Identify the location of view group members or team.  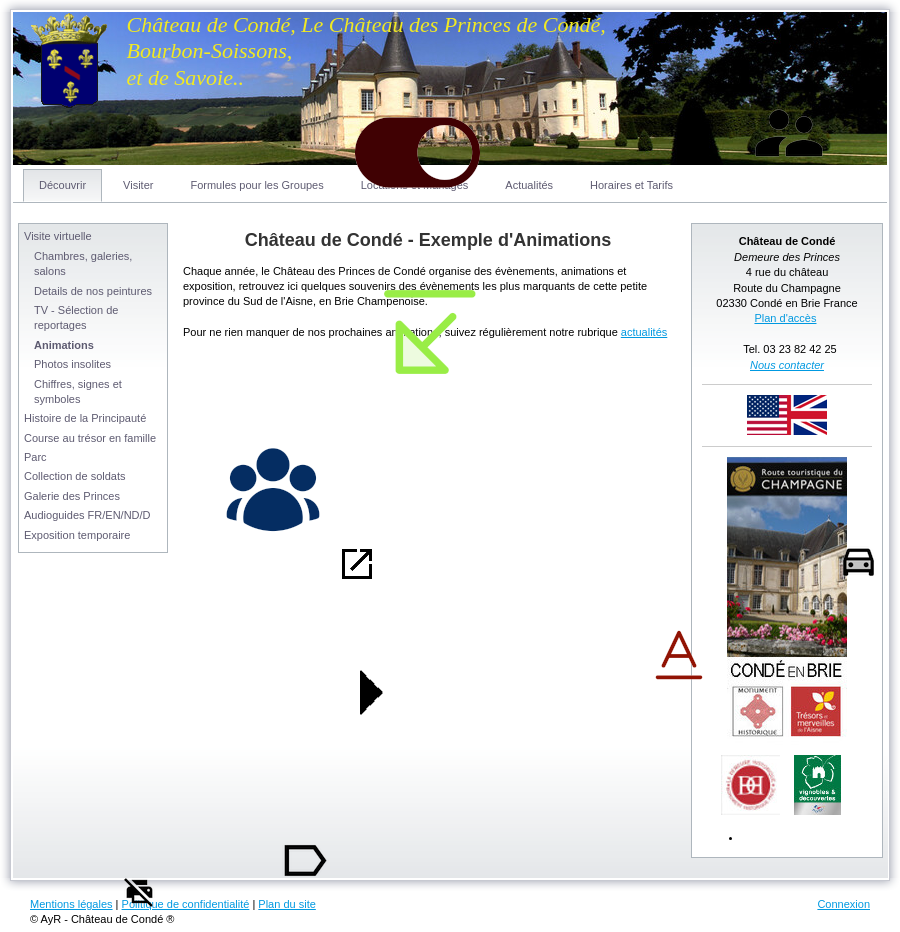
(273, 488).